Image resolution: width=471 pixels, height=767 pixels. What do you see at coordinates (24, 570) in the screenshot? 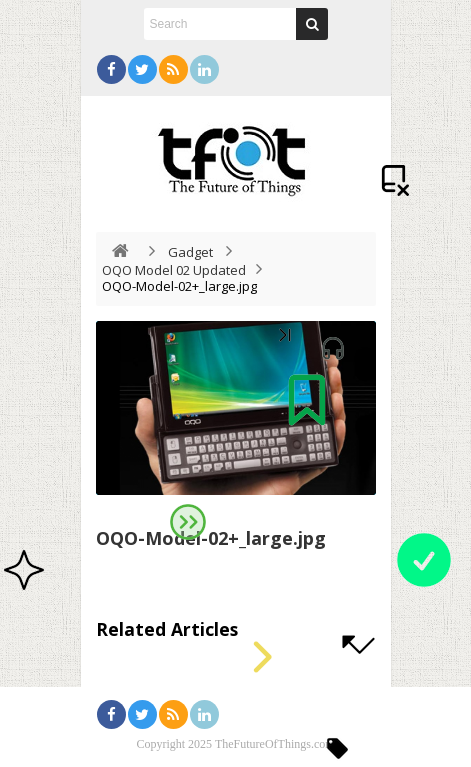
I see `indicates AI-generated or enhanced content` at bounding box center [24, 570].